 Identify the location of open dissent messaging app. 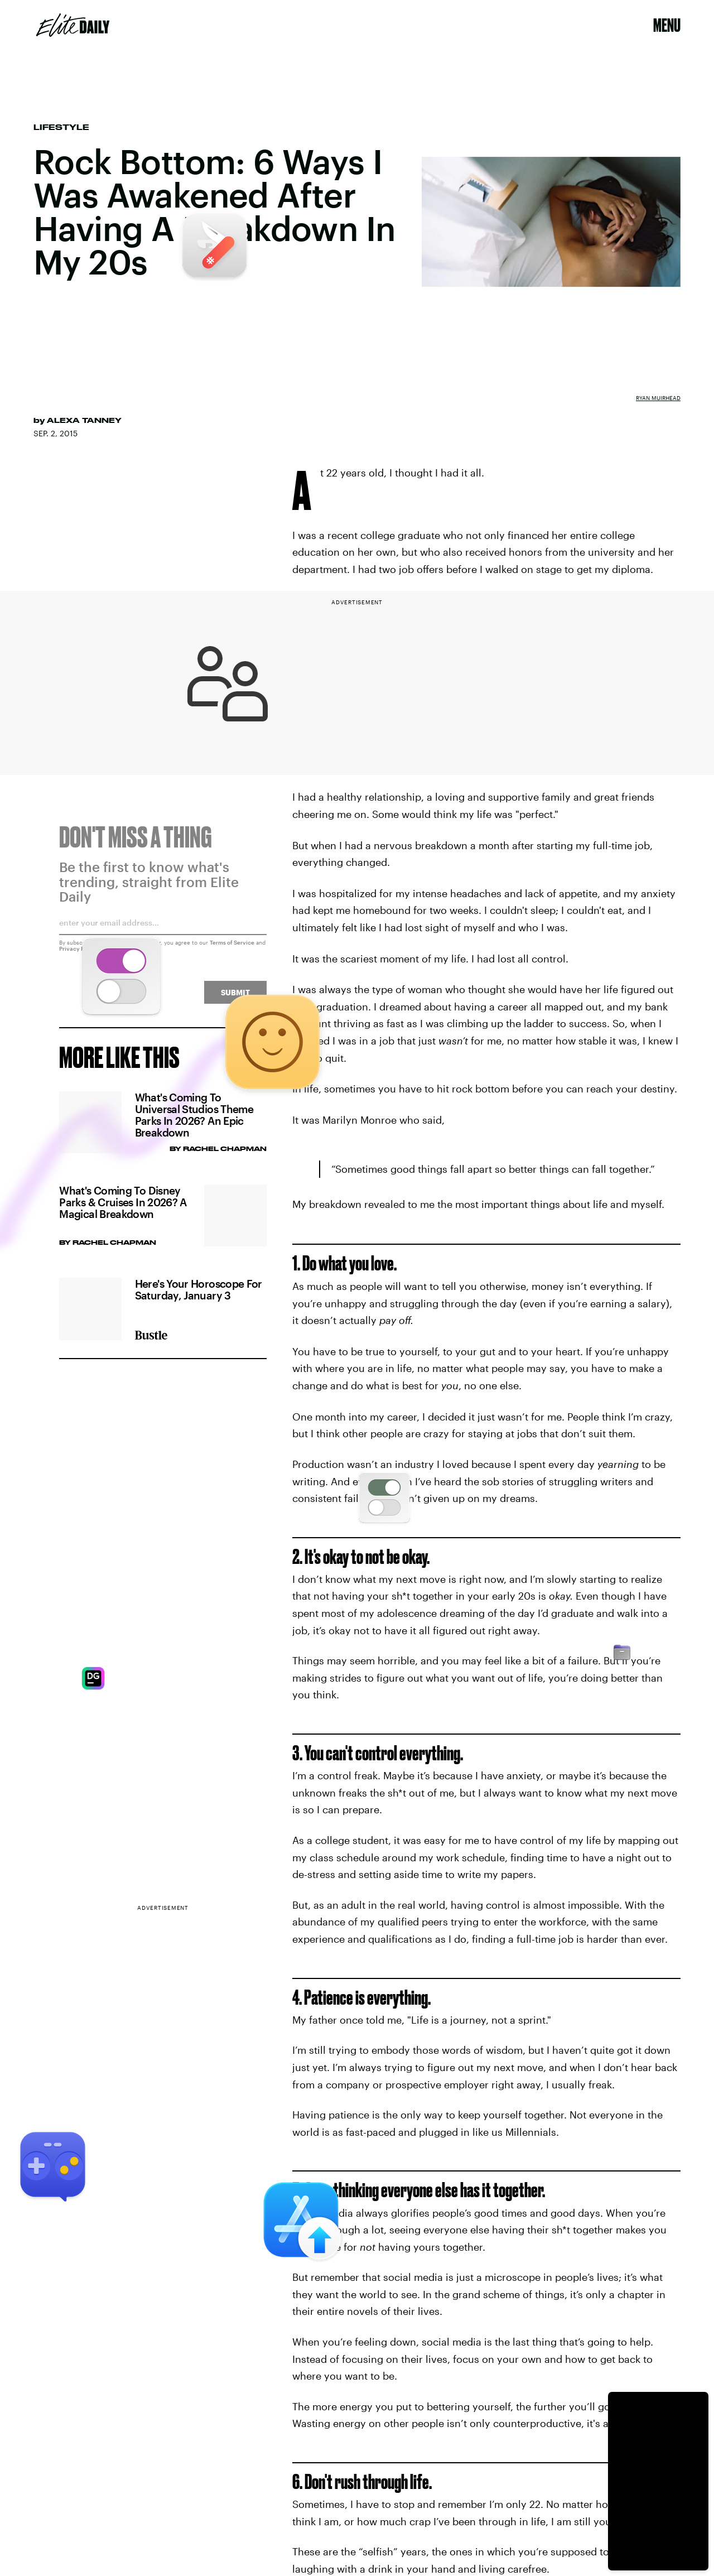
(52, 2164).